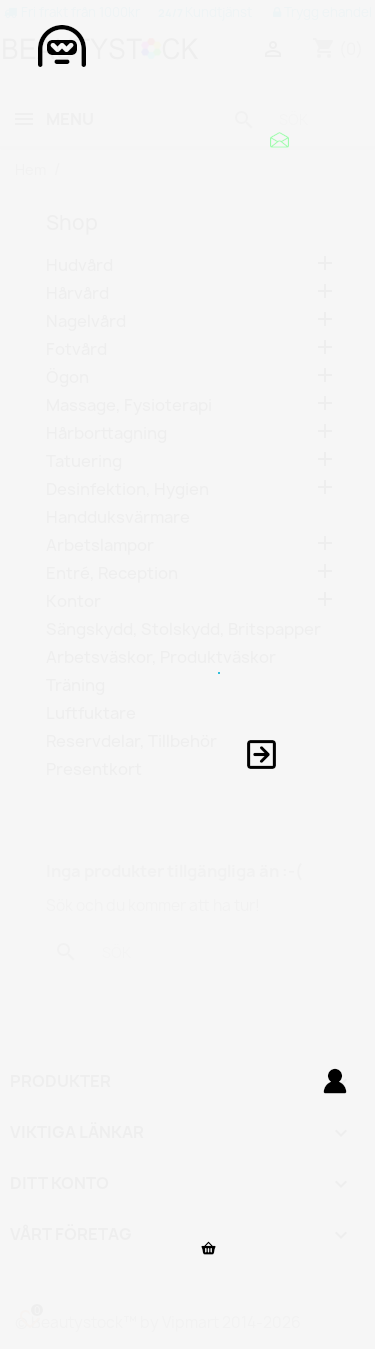  What do you see at coordinates (208, 1248) in the screenshot?
I see `view your shopping basket` at bounding box center [208, 1248].